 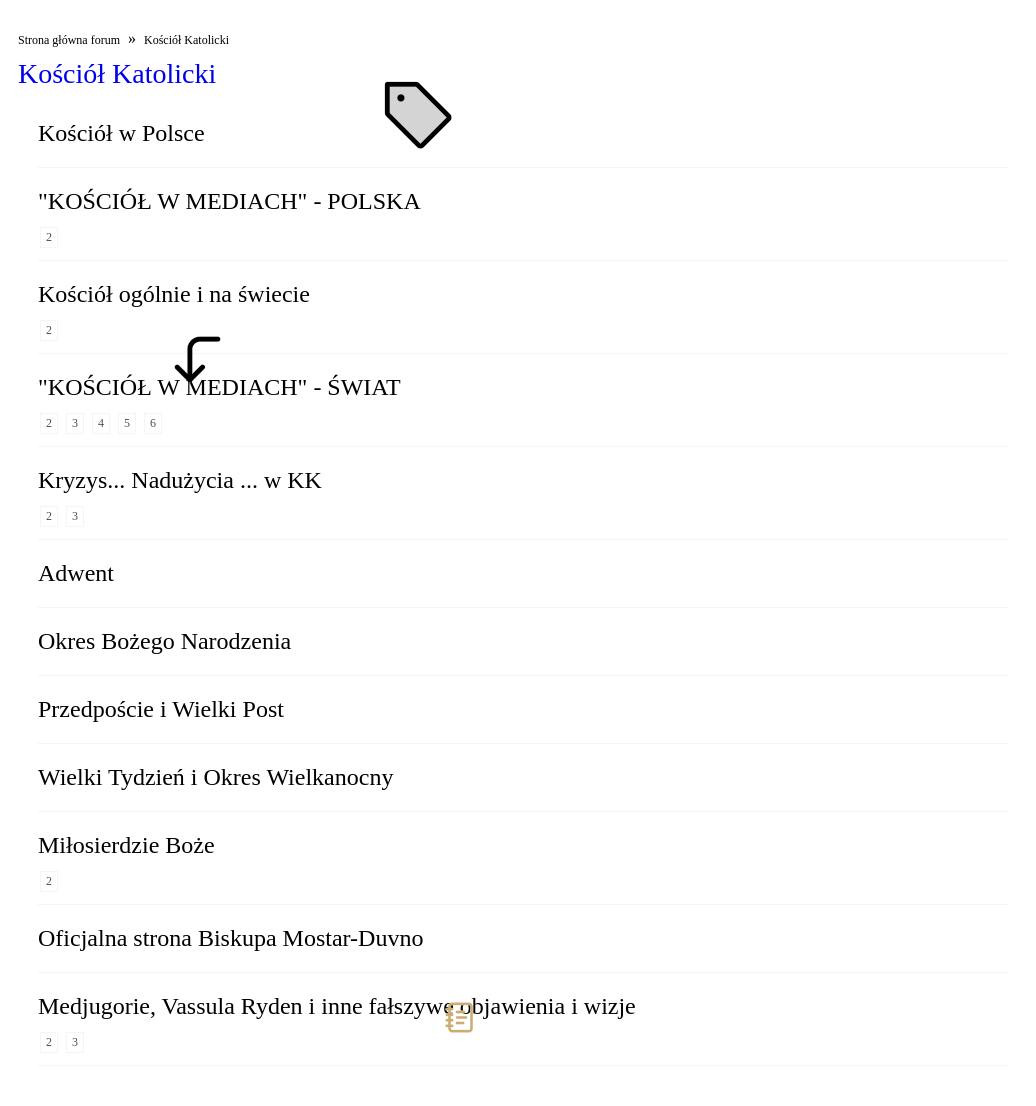 I want to click on open your notes or notebook, so click(x=460, y=1017).